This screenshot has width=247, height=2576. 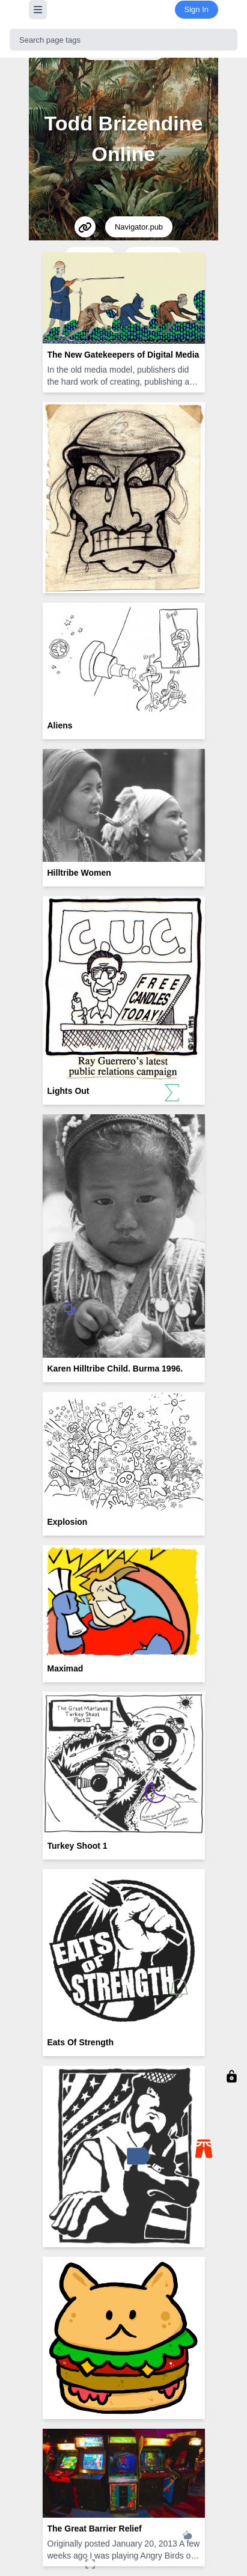 What do you see at coordinates (179, 1988) in the screenshot?
I see `view notifications` at bounding box center [179, 1988].